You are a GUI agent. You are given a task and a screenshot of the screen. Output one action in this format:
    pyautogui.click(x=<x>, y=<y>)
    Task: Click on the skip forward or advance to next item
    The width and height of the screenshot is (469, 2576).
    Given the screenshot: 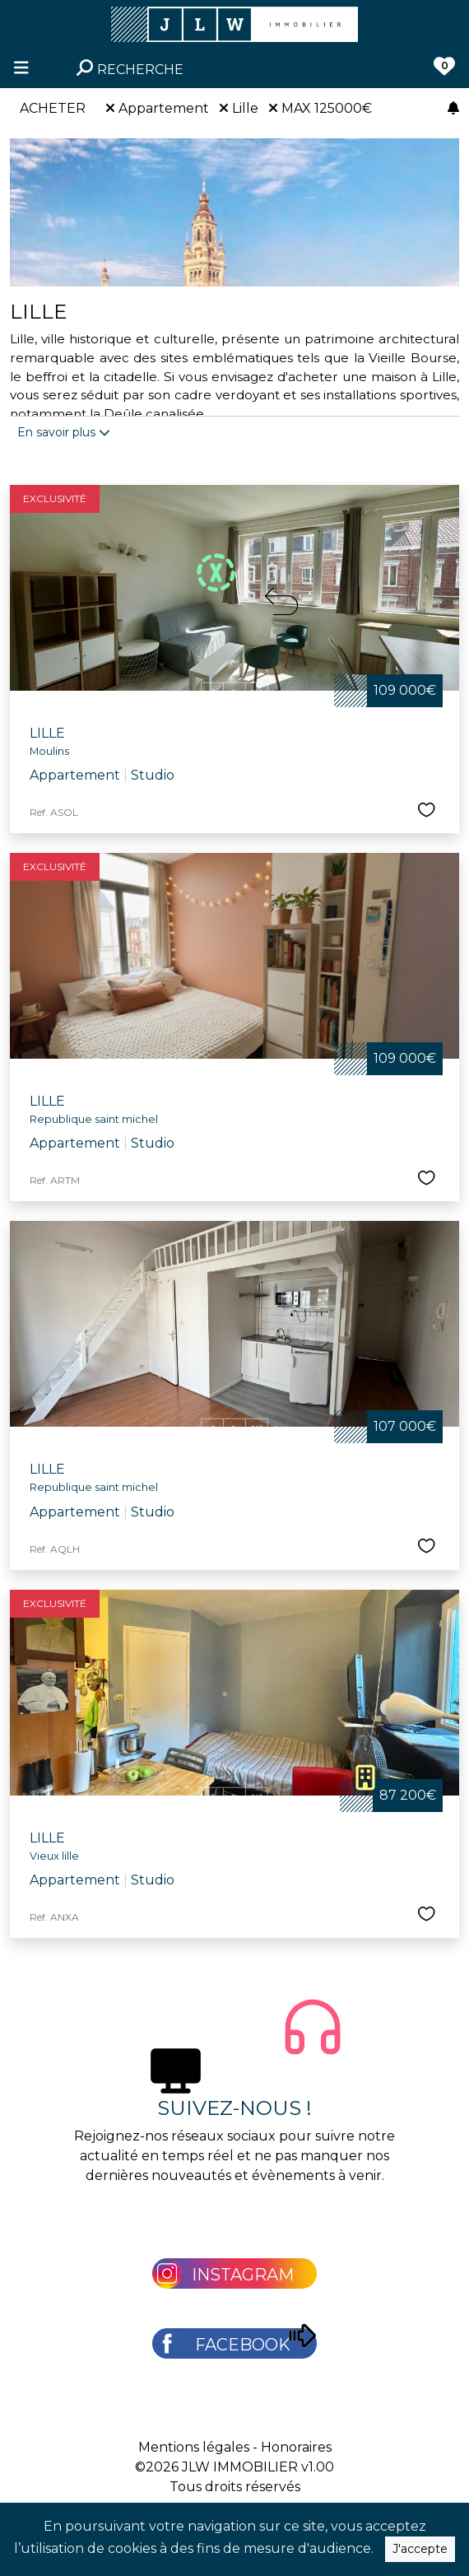 What is the action you would take?
    pyautogui.click(x=303, y=2336)
    